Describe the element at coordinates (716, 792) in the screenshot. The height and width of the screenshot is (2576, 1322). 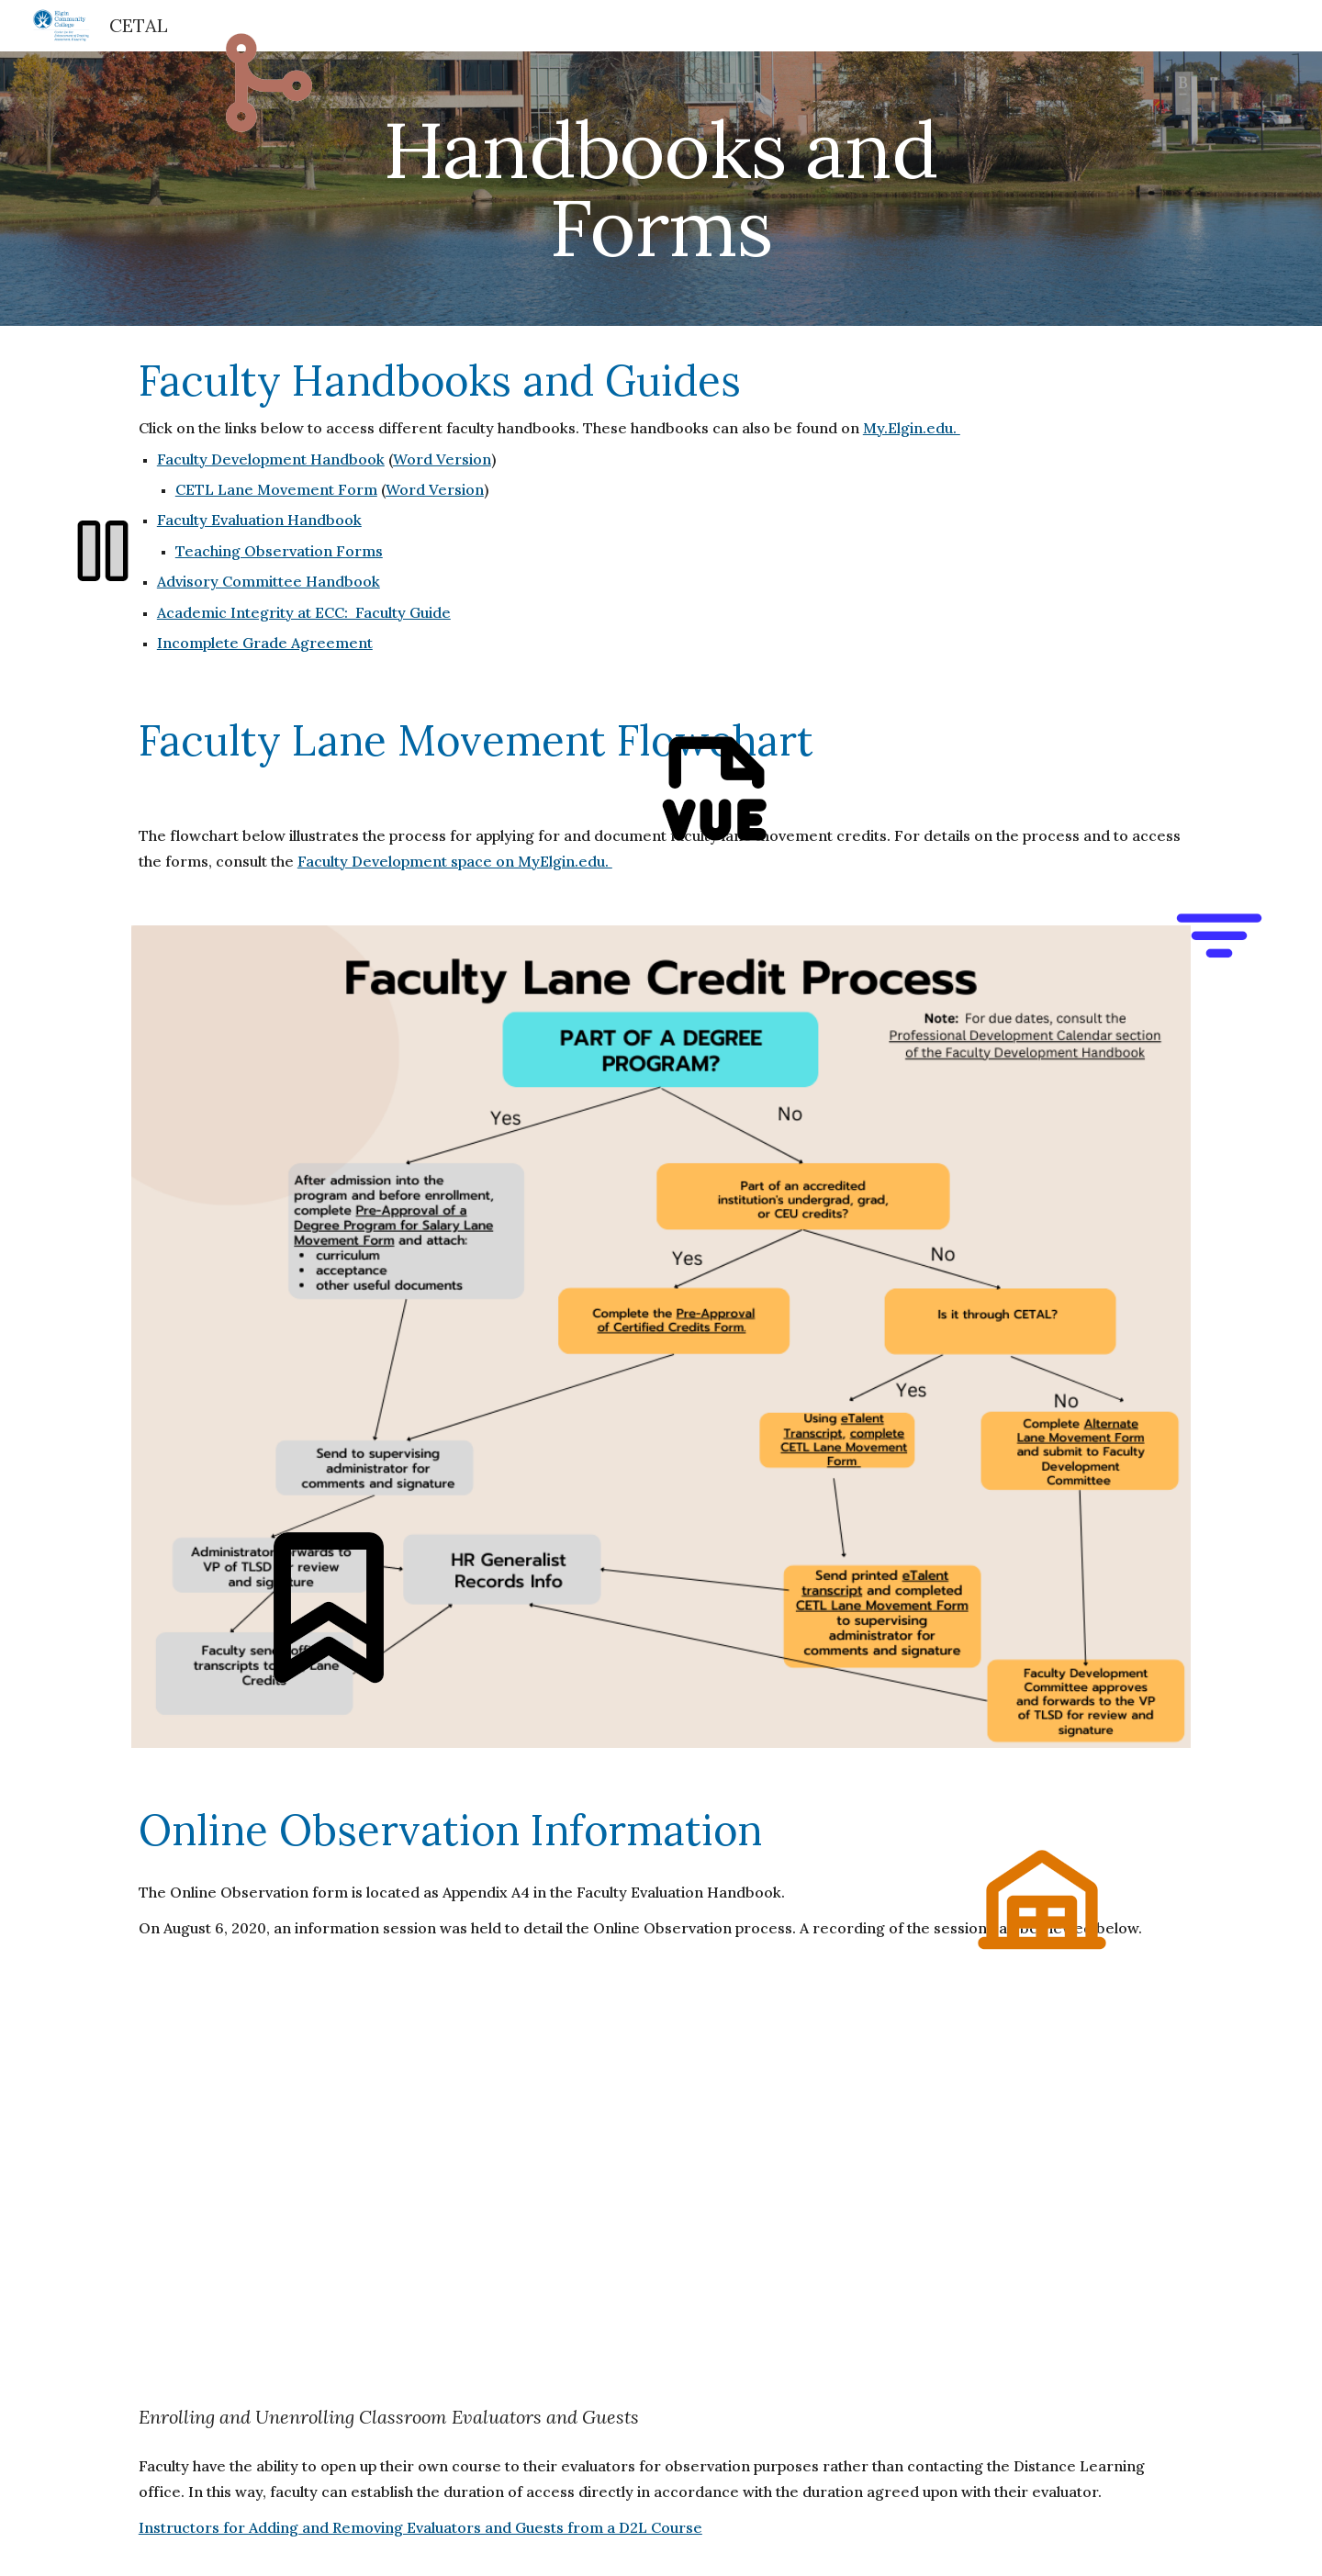
I see `vue.js file type indicator` at that location.